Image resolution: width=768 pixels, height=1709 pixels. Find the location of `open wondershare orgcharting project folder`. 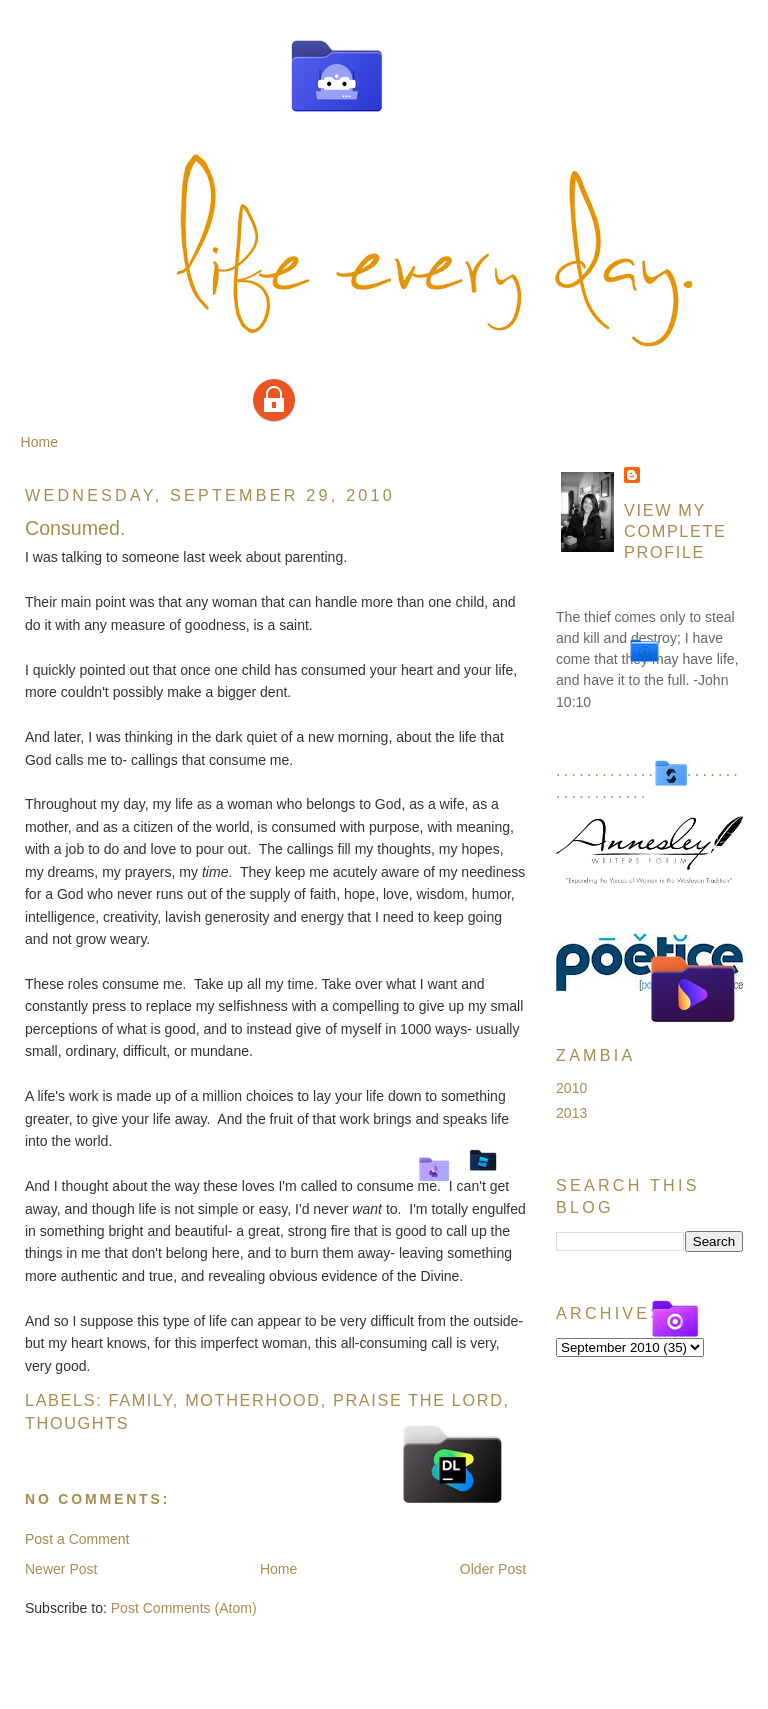

open wondershare orgcharting project folder is located at coordinates (675, 1320).